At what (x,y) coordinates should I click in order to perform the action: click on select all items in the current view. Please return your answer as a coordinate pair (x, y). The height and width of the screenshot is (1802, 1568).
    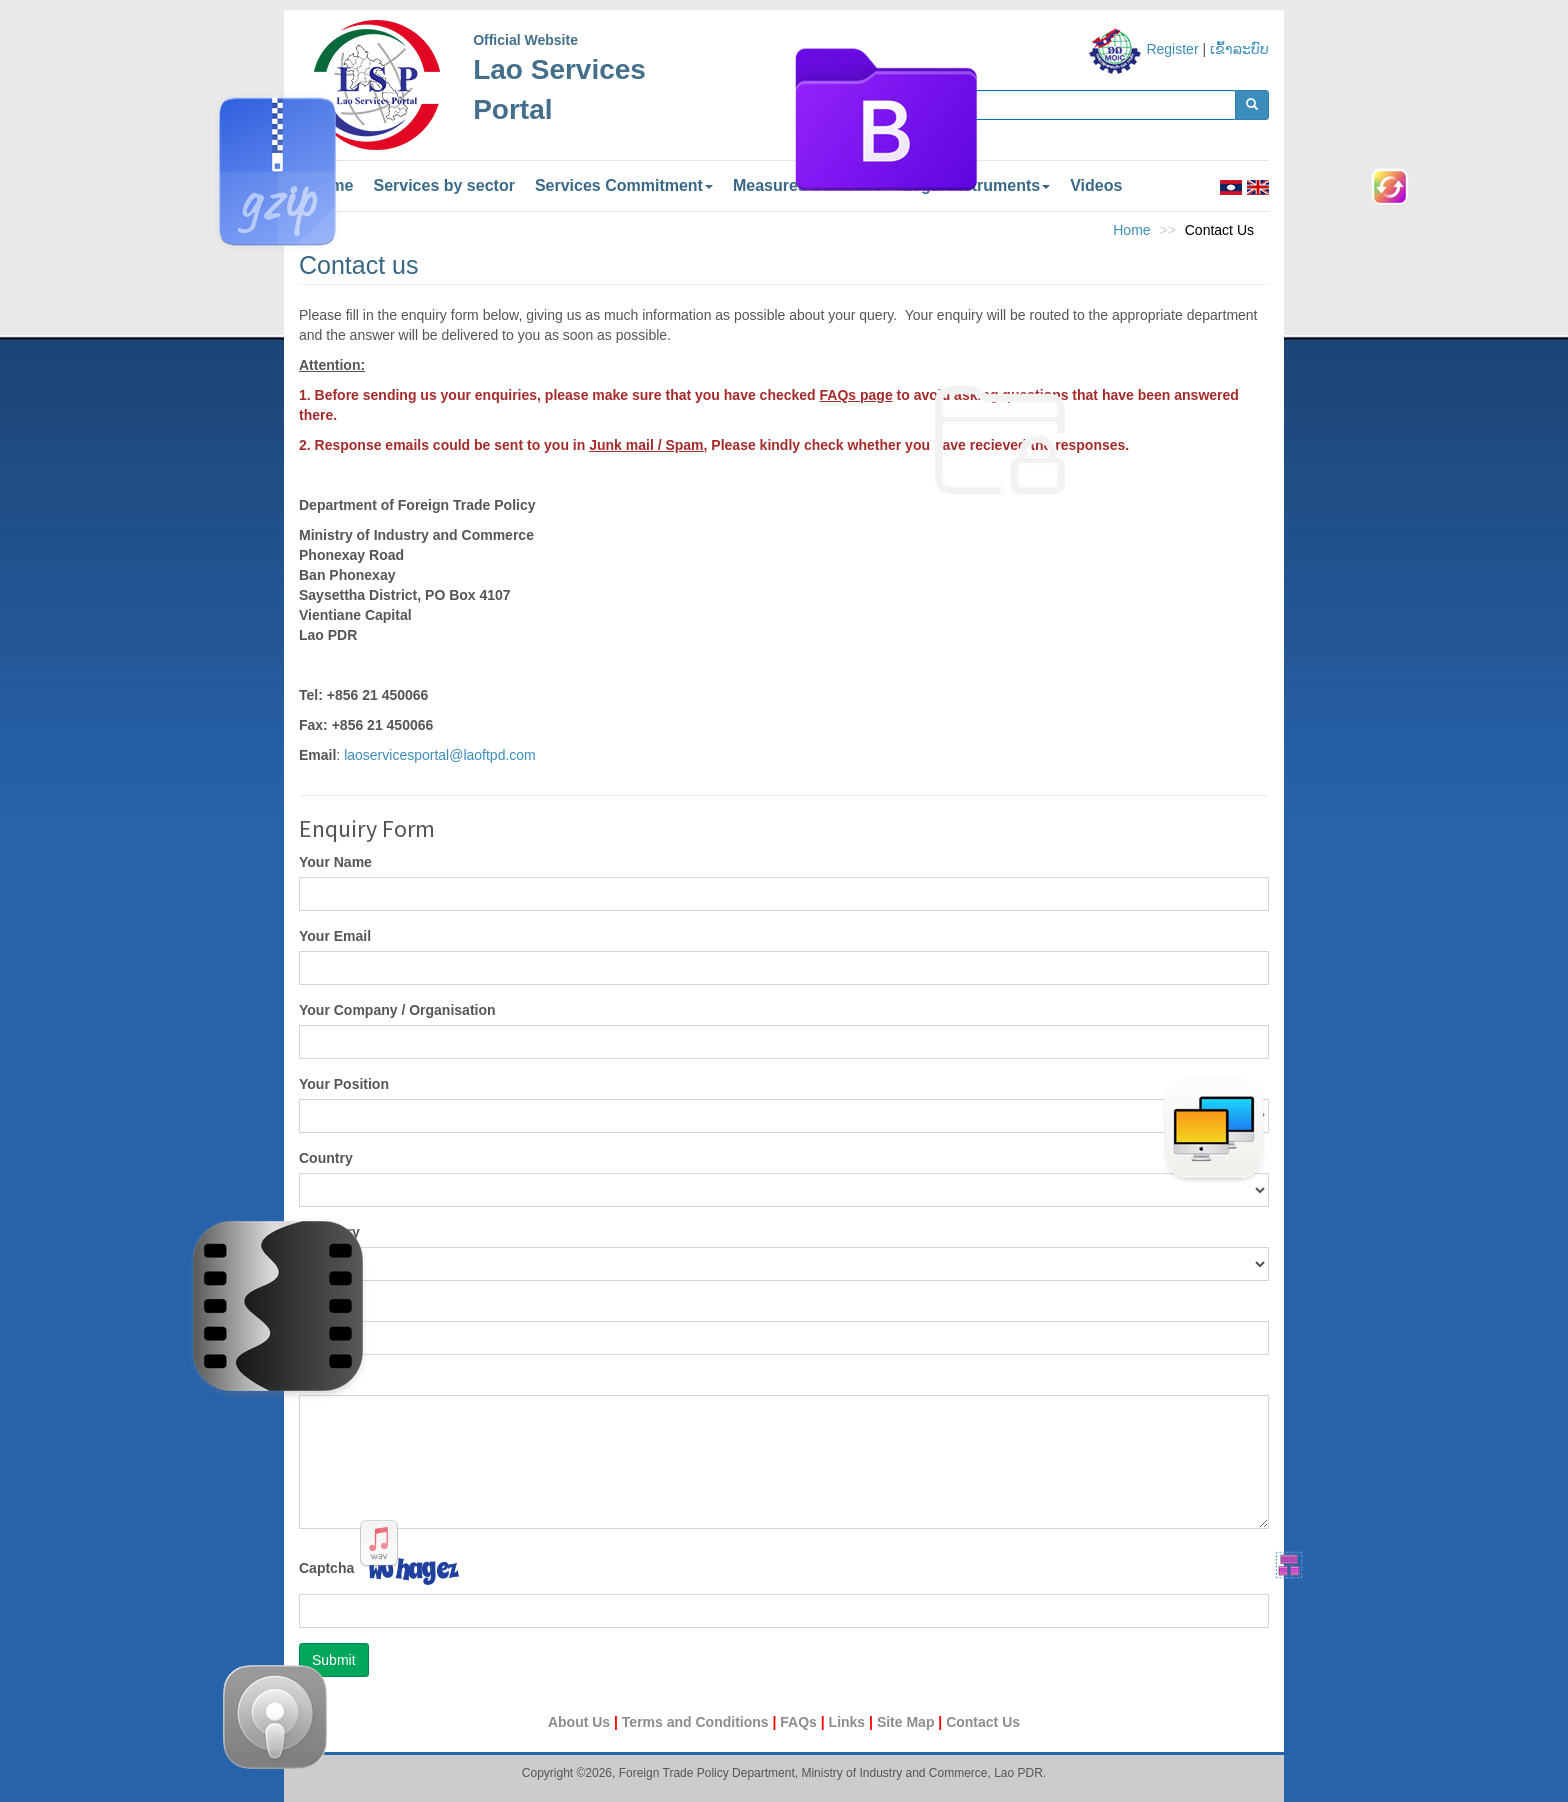
    Looking at the image, I should click on (1289, 1565).